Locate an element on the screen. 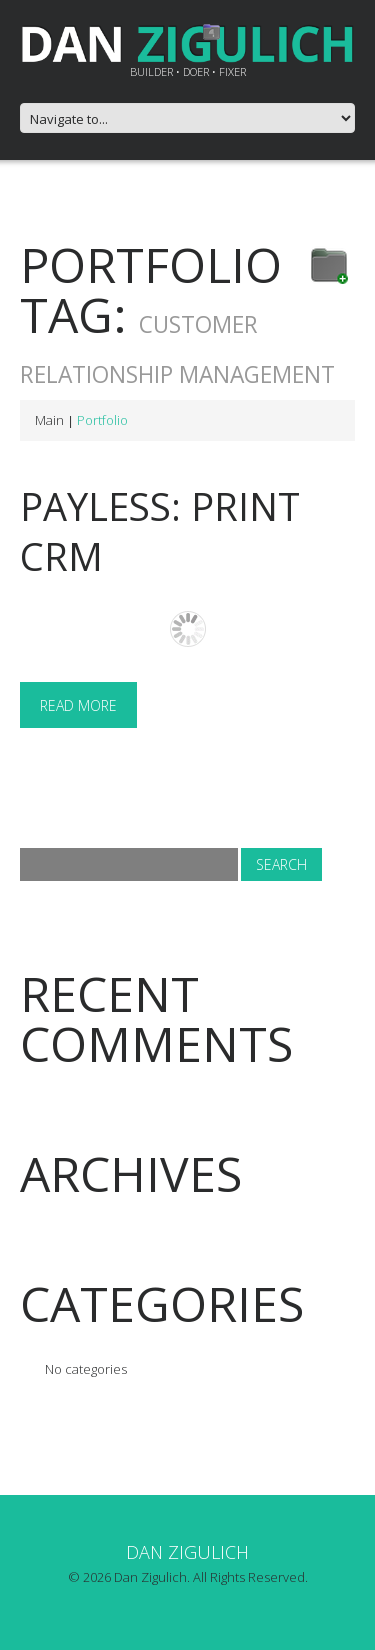  open insync cloud sync folder is located at coordinates (211, 31).